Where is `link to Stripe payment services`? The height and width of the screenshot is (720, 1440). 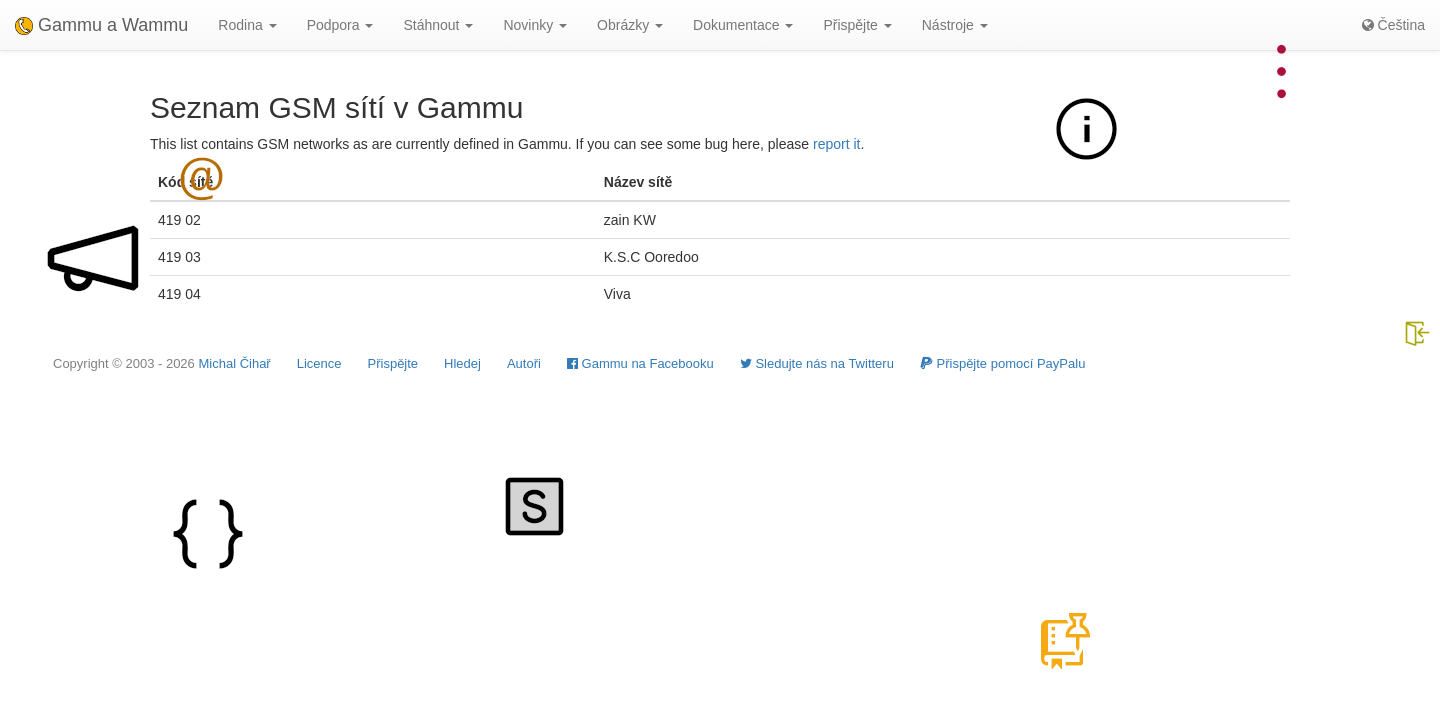 link to Stripe payment services is located at coordinates (534, 506).